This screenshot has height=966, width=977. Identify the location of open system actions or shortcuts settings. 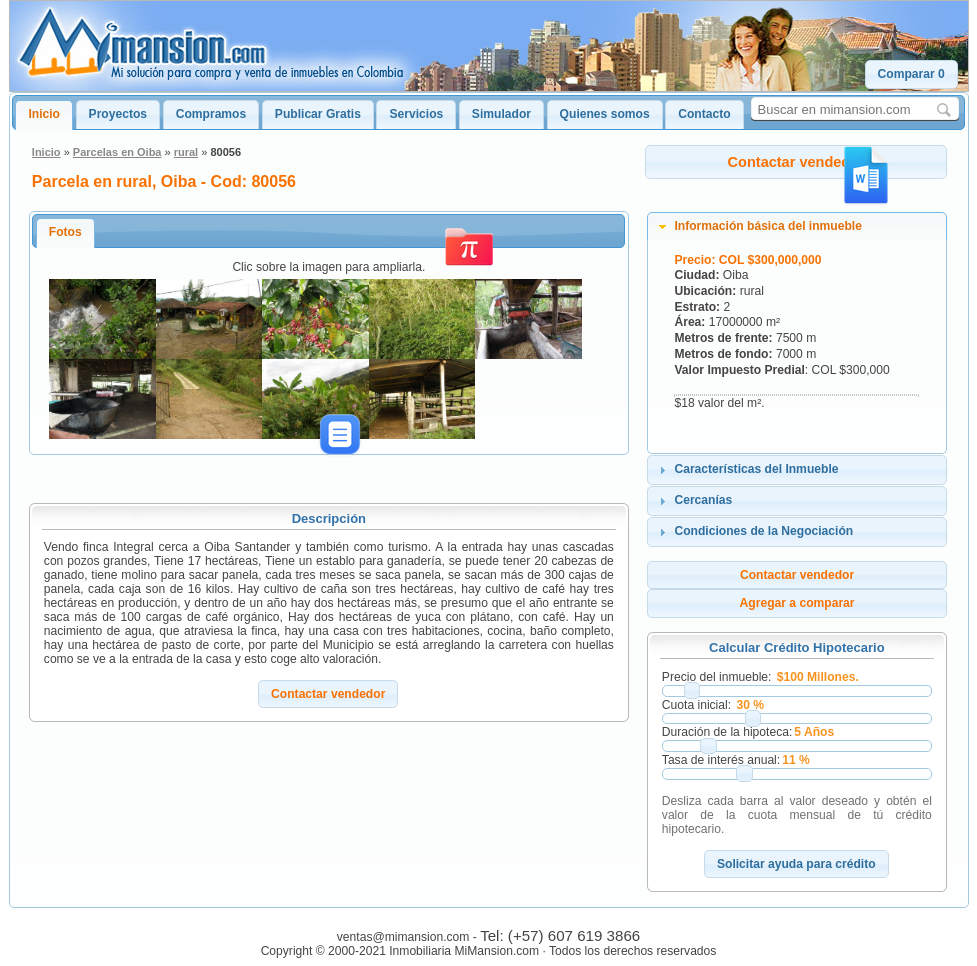
(340, 435).